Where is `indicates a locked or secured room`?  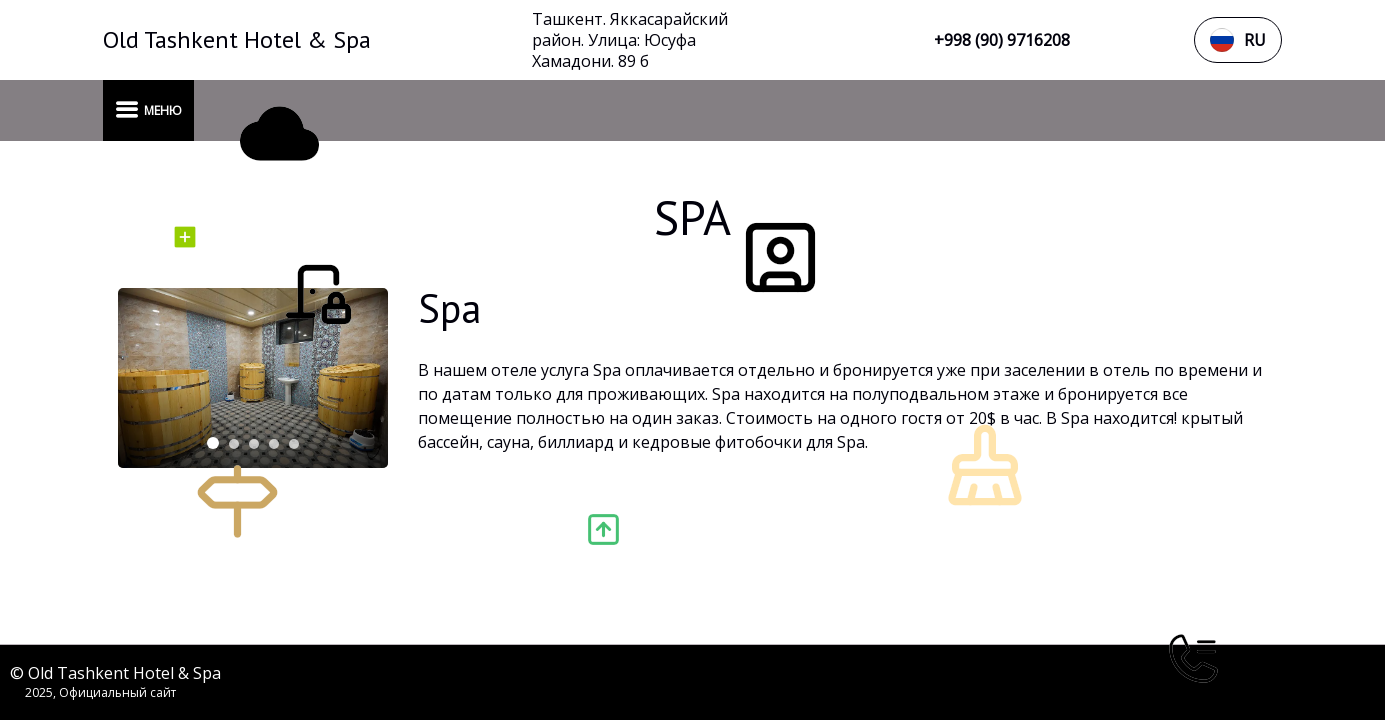
indicates a locked or secured room is located at coordinates (318, 291).